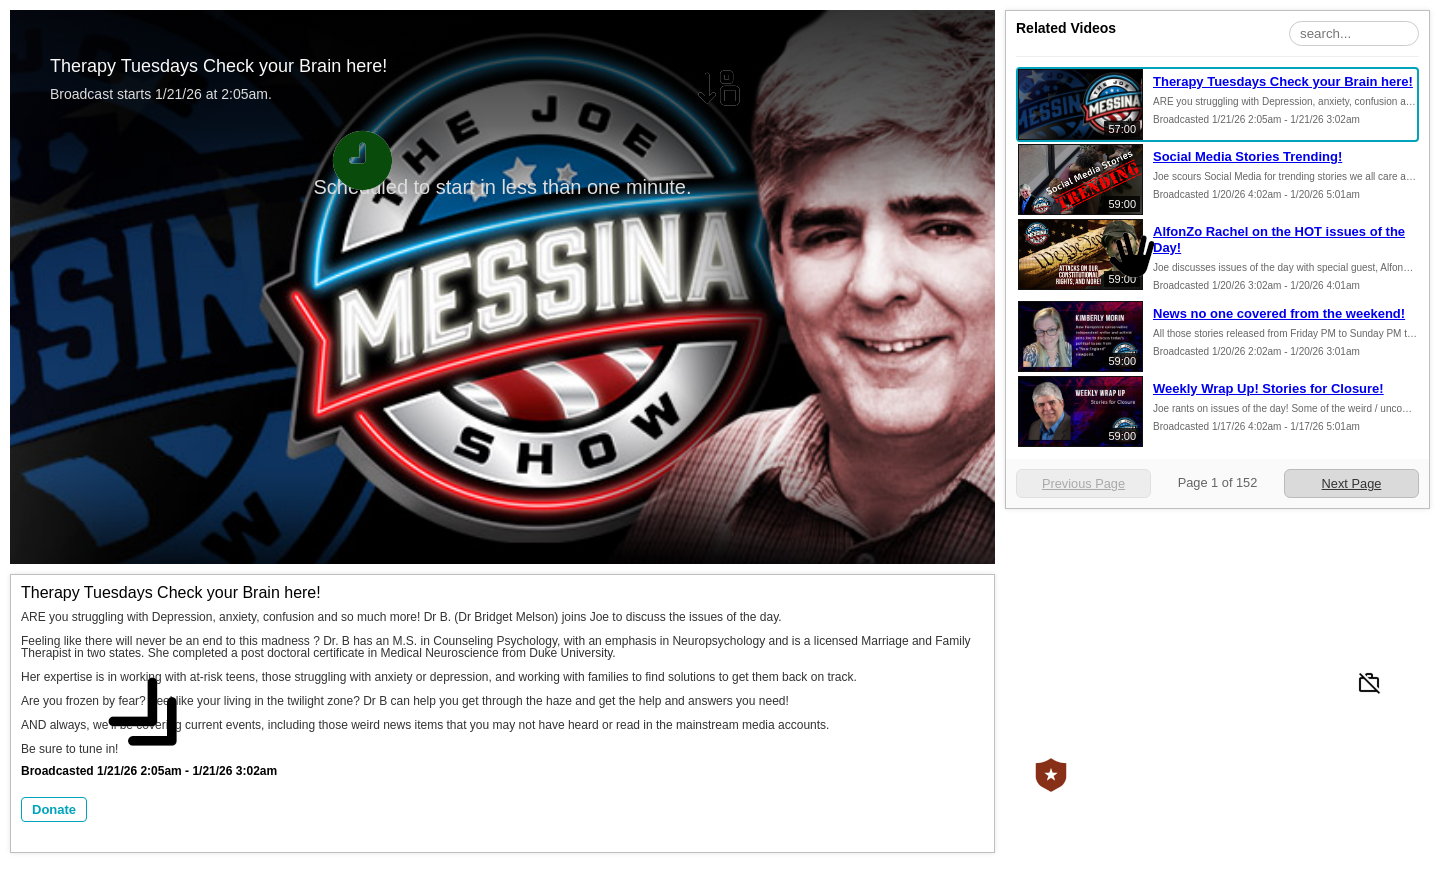 The width and height of the screenshot is (1440, 873). I want to click on indicates the current time is 9 o'clock, so click(362, 160).